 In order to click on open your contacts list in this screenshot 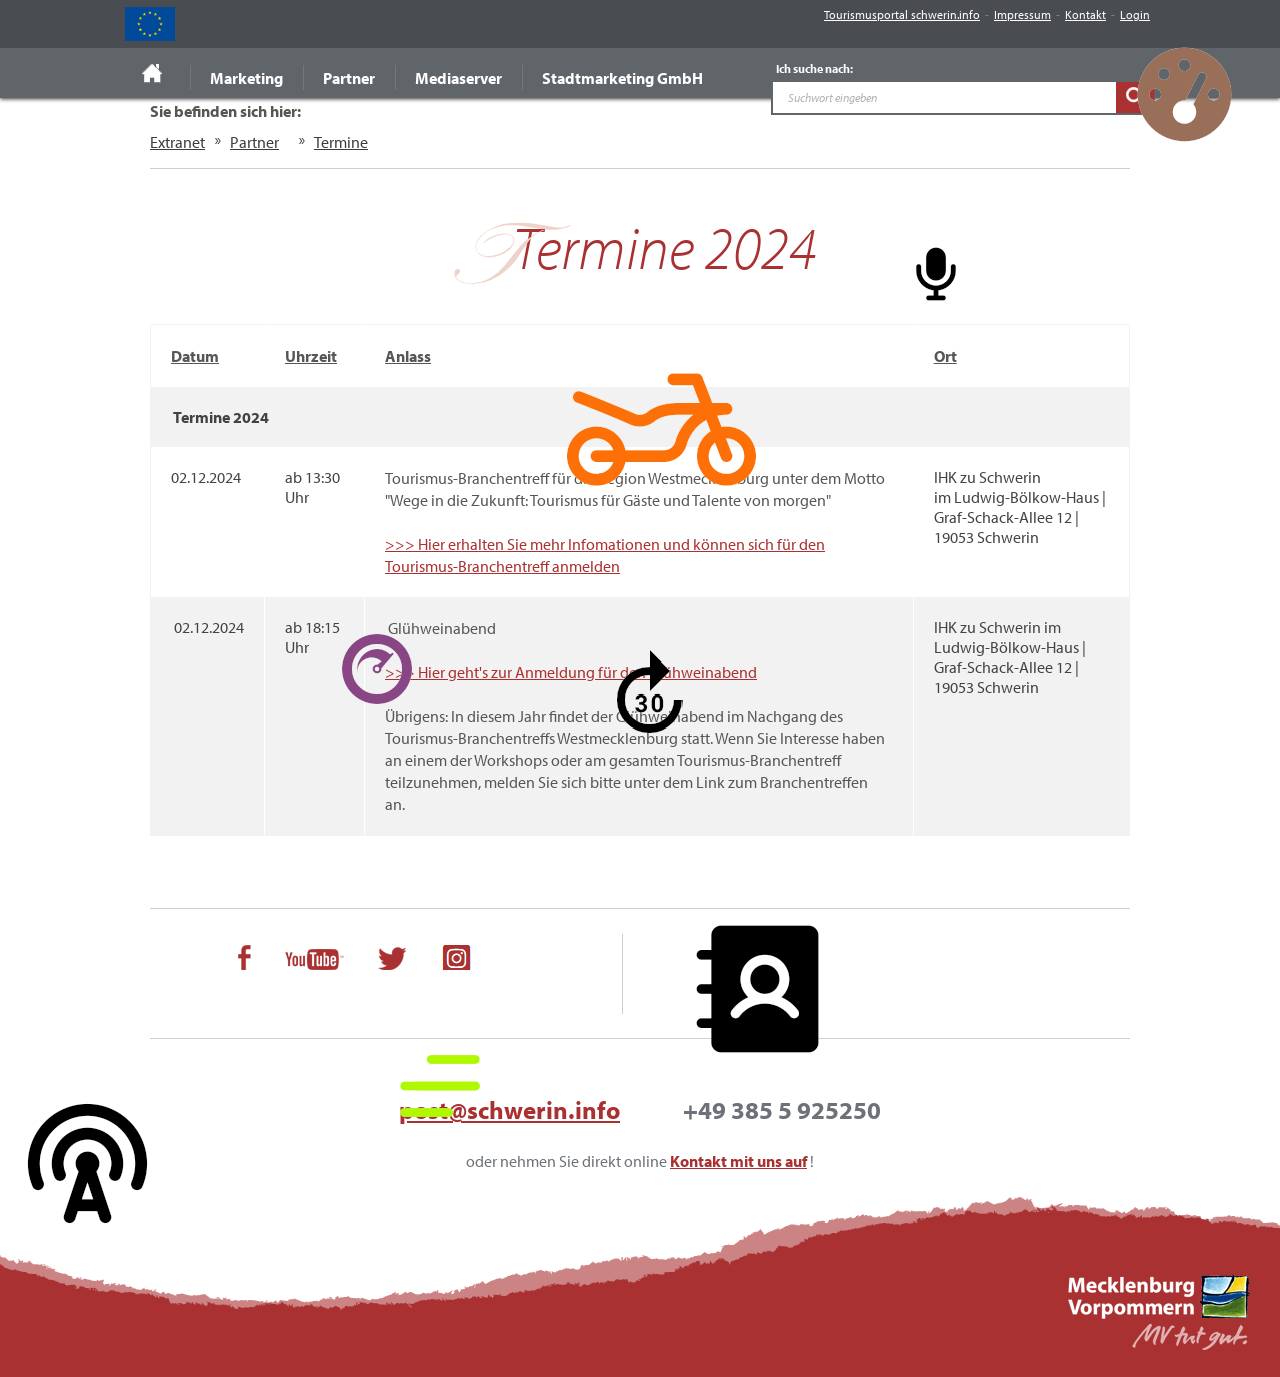, I will do `click(760, 989)`.